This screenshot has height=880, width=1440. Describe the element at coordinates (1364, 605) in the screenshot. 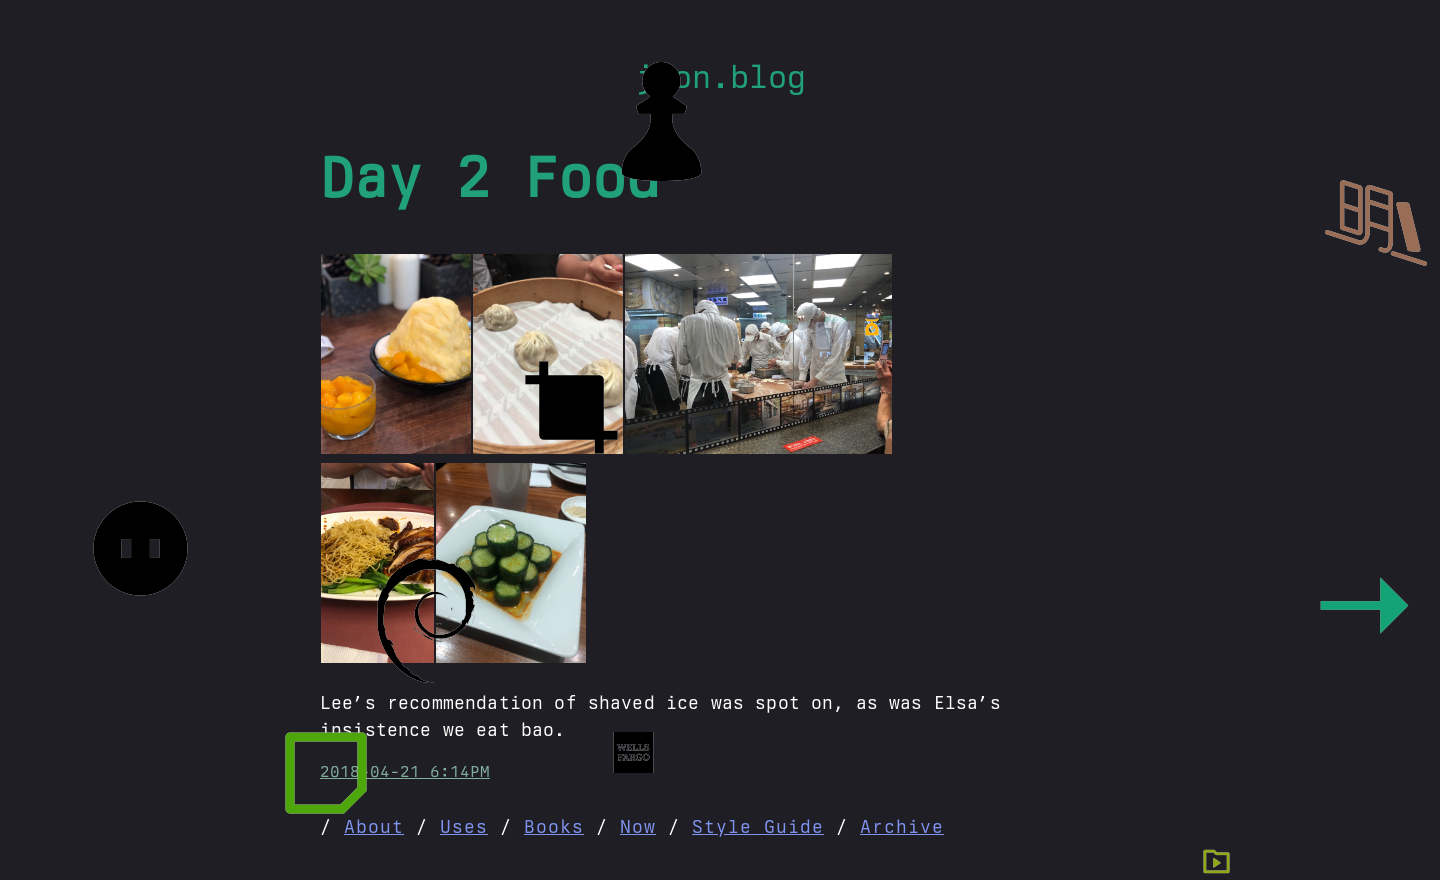

I see `navigate to the next step or page` at that location.